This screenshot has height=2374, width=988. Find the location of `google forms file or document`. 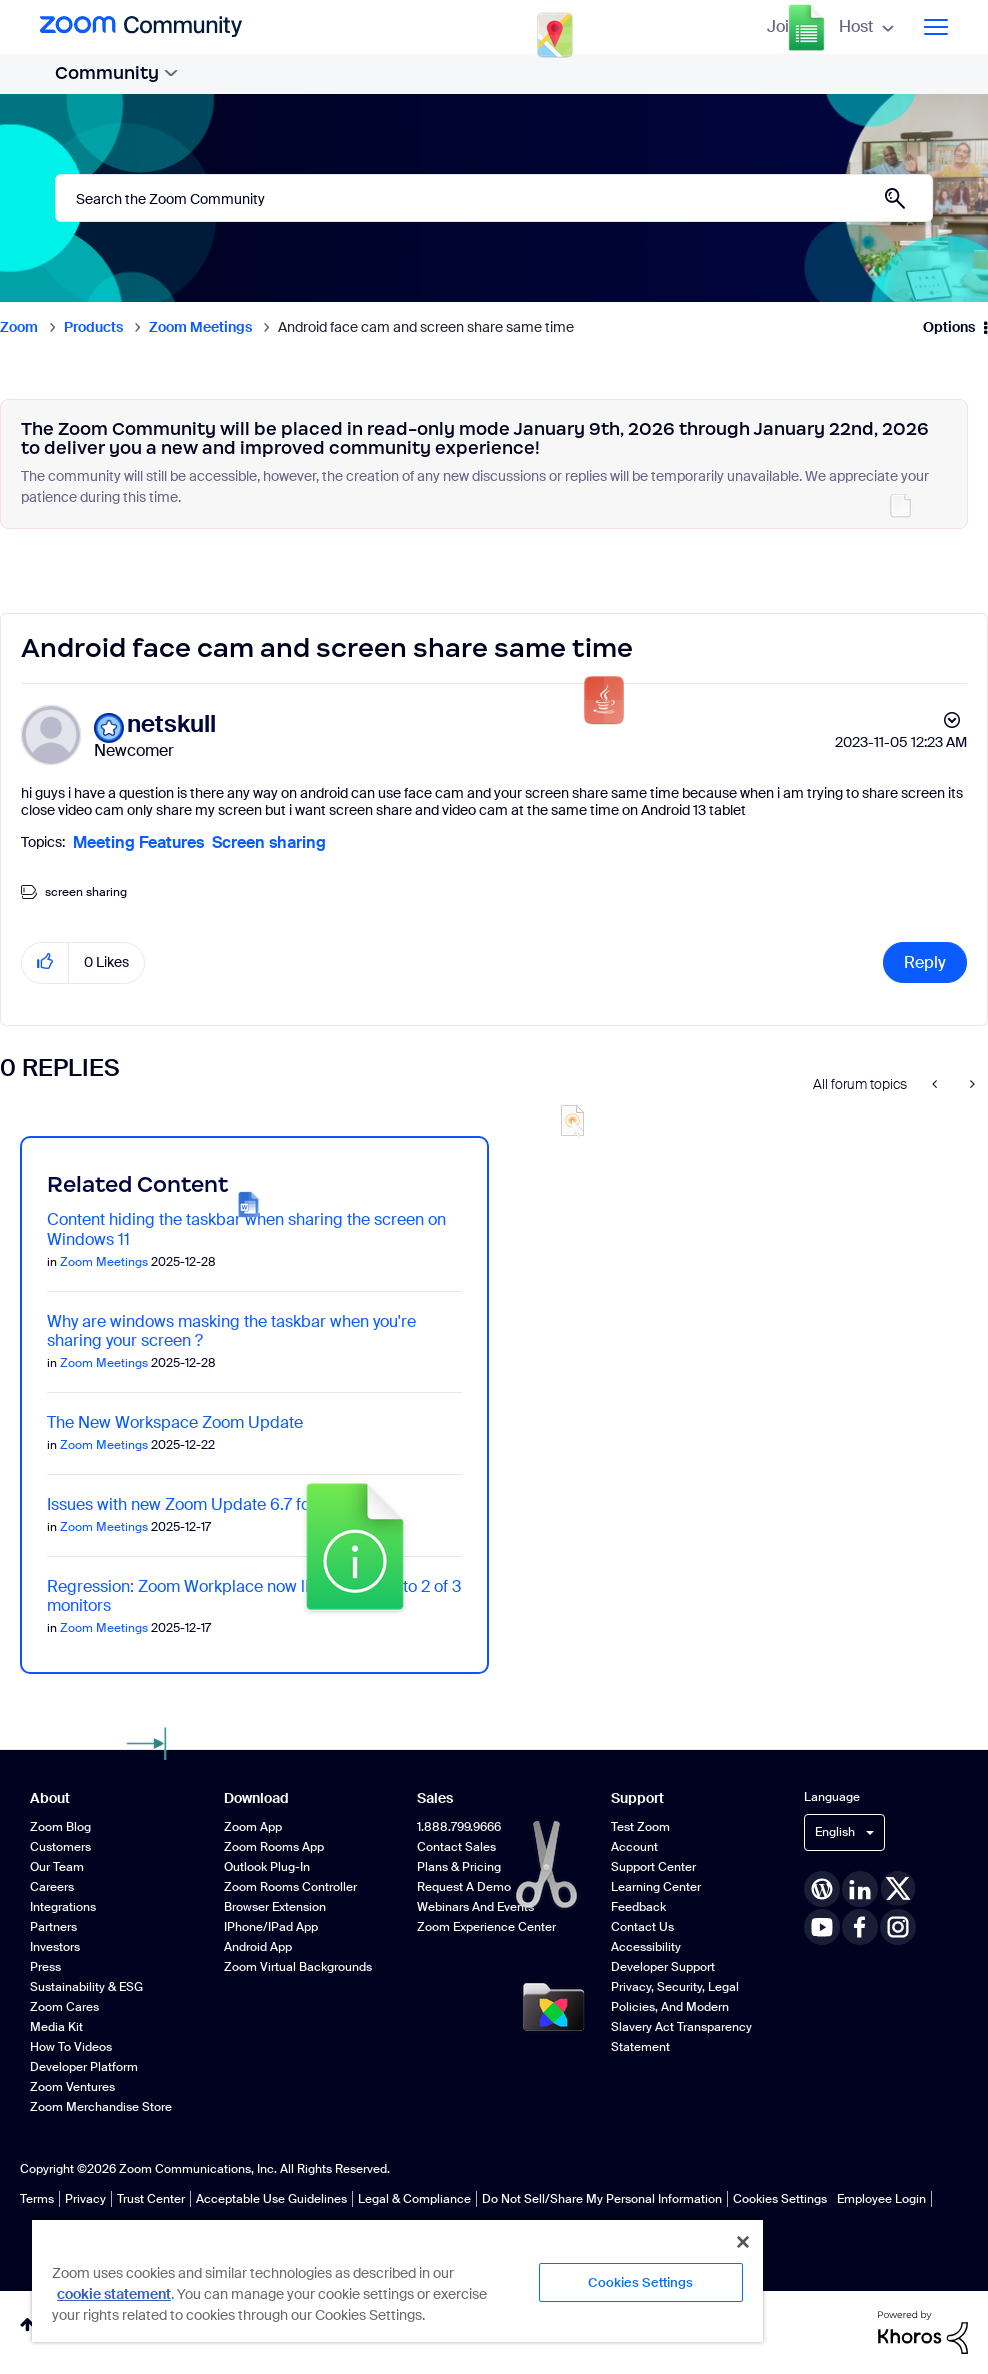

google forms file or document is located at coordinates (806, 28).